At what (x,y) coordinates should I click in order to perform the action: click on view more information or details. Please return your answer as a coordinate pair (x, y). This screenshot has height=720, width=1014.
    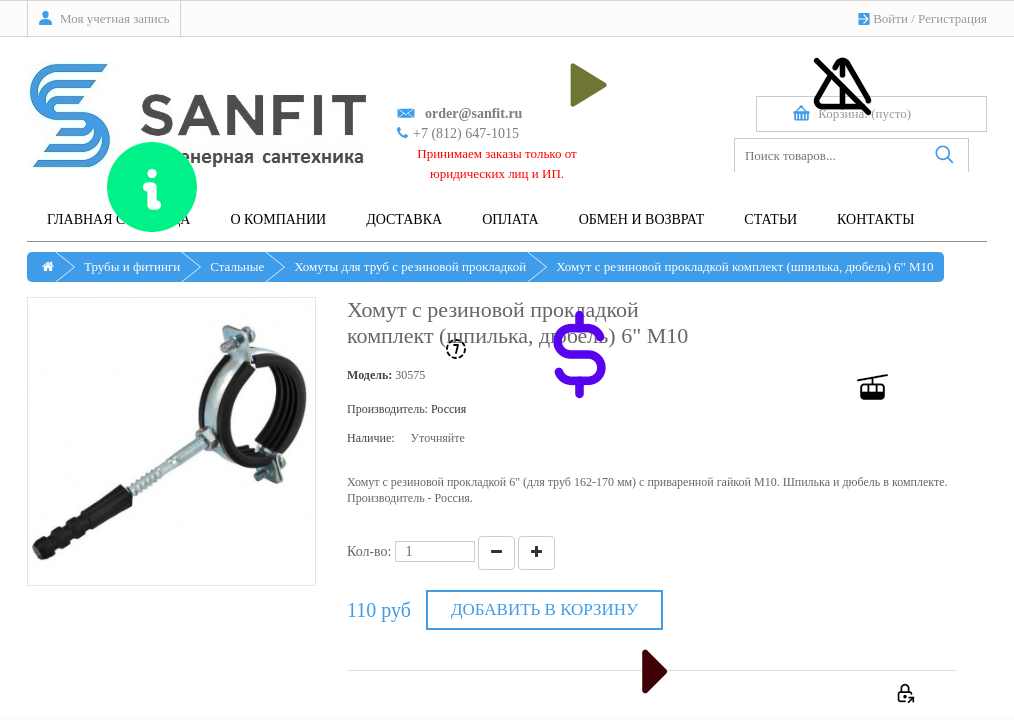
    Looking at the image, I should click on (152, 187).